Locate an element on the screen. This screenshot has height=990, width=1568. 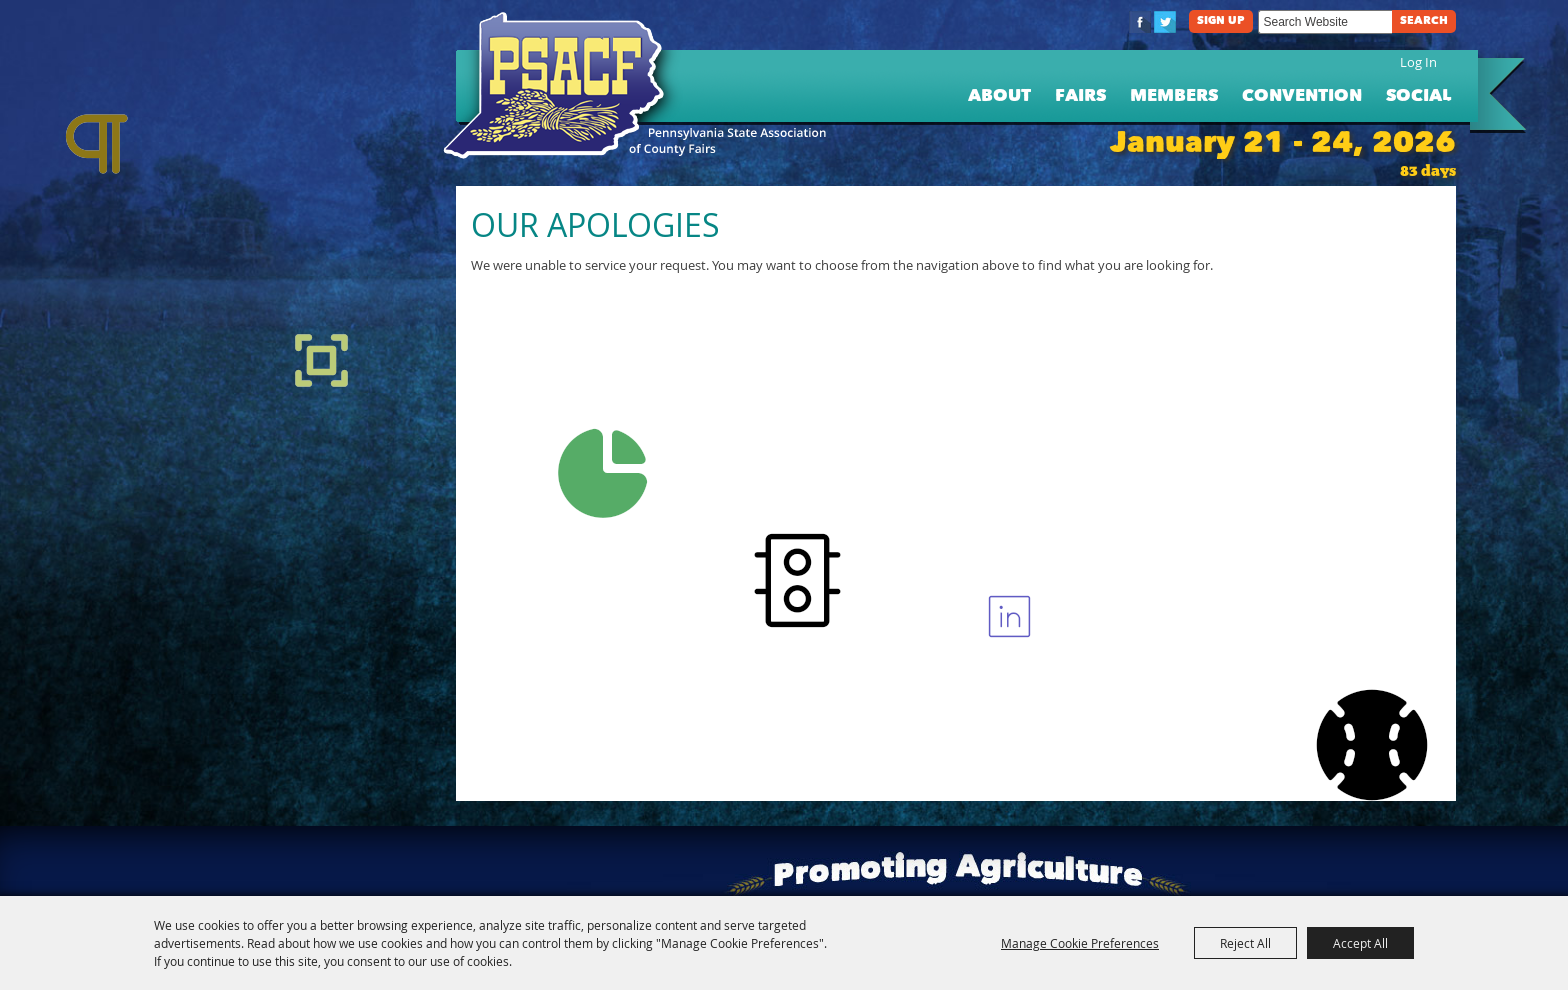
view analytics or statistics is located at coordinates (603, 473).